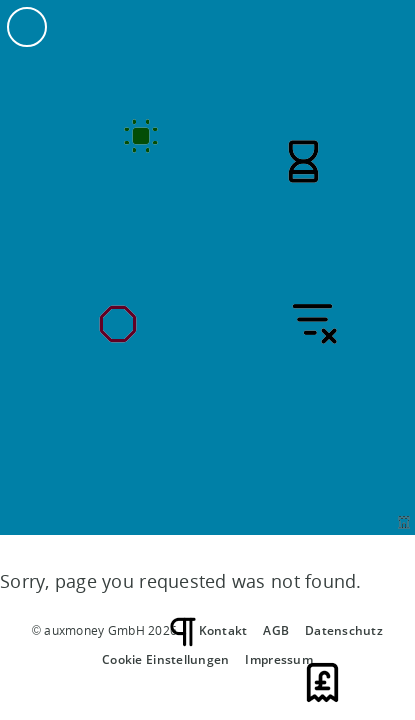 The image size is (415, 720). I want to click on access castle or fortress-themed content, so click(404, 522).